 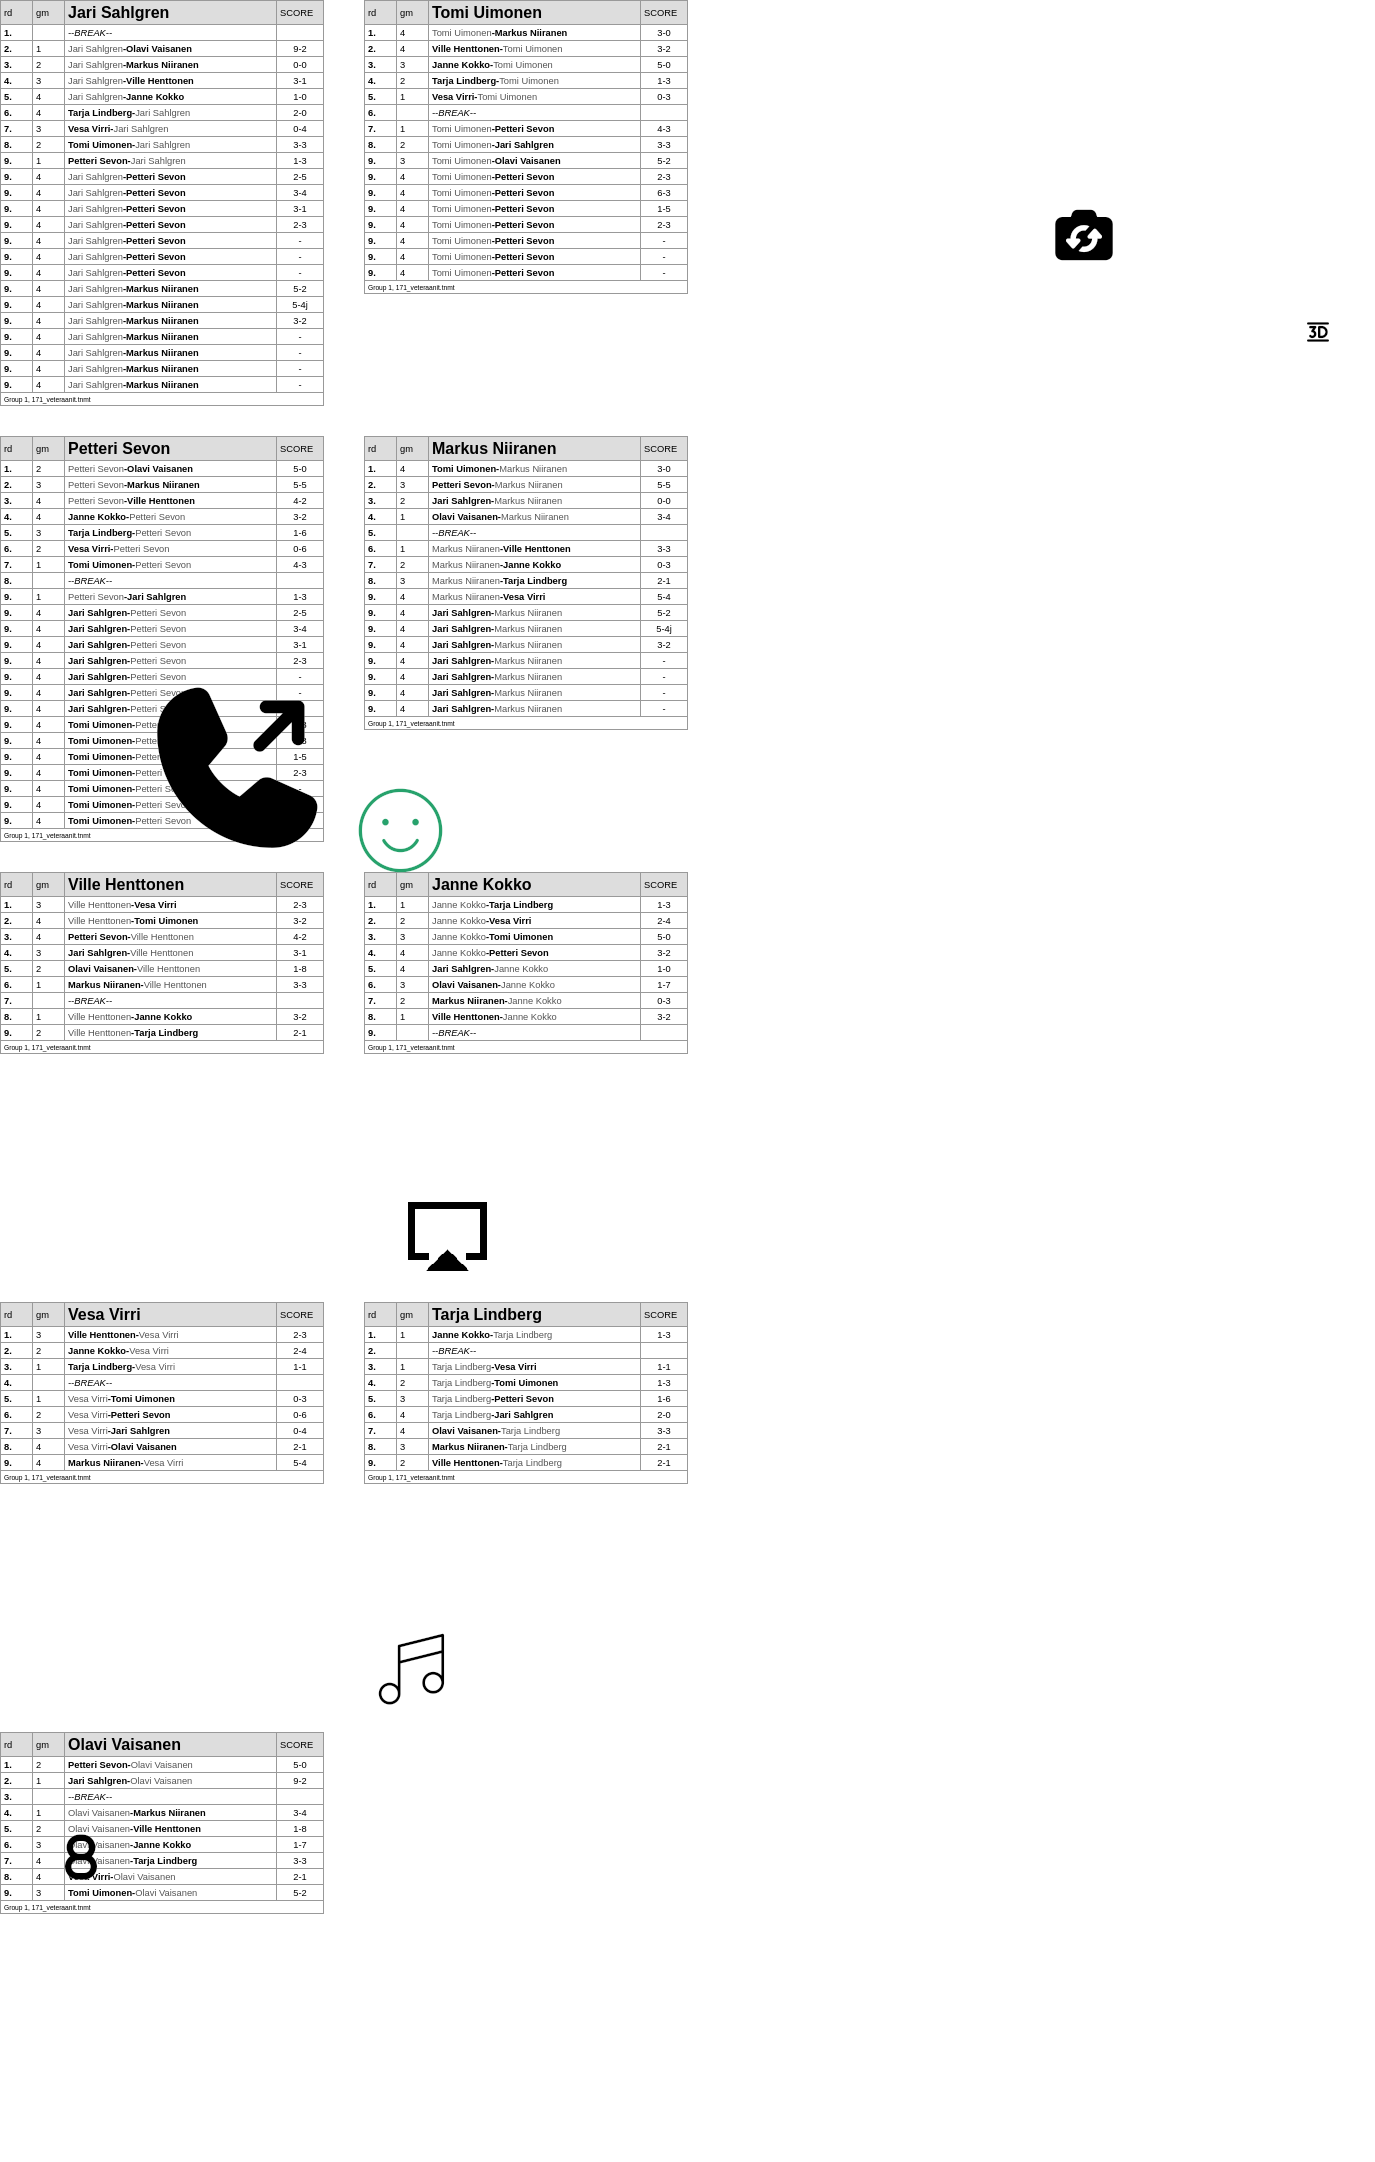 What do you see at coordinates (1084, 235) in the screenshot?
I see `switch between front and rear camera` at bounding box center [1084, 235].